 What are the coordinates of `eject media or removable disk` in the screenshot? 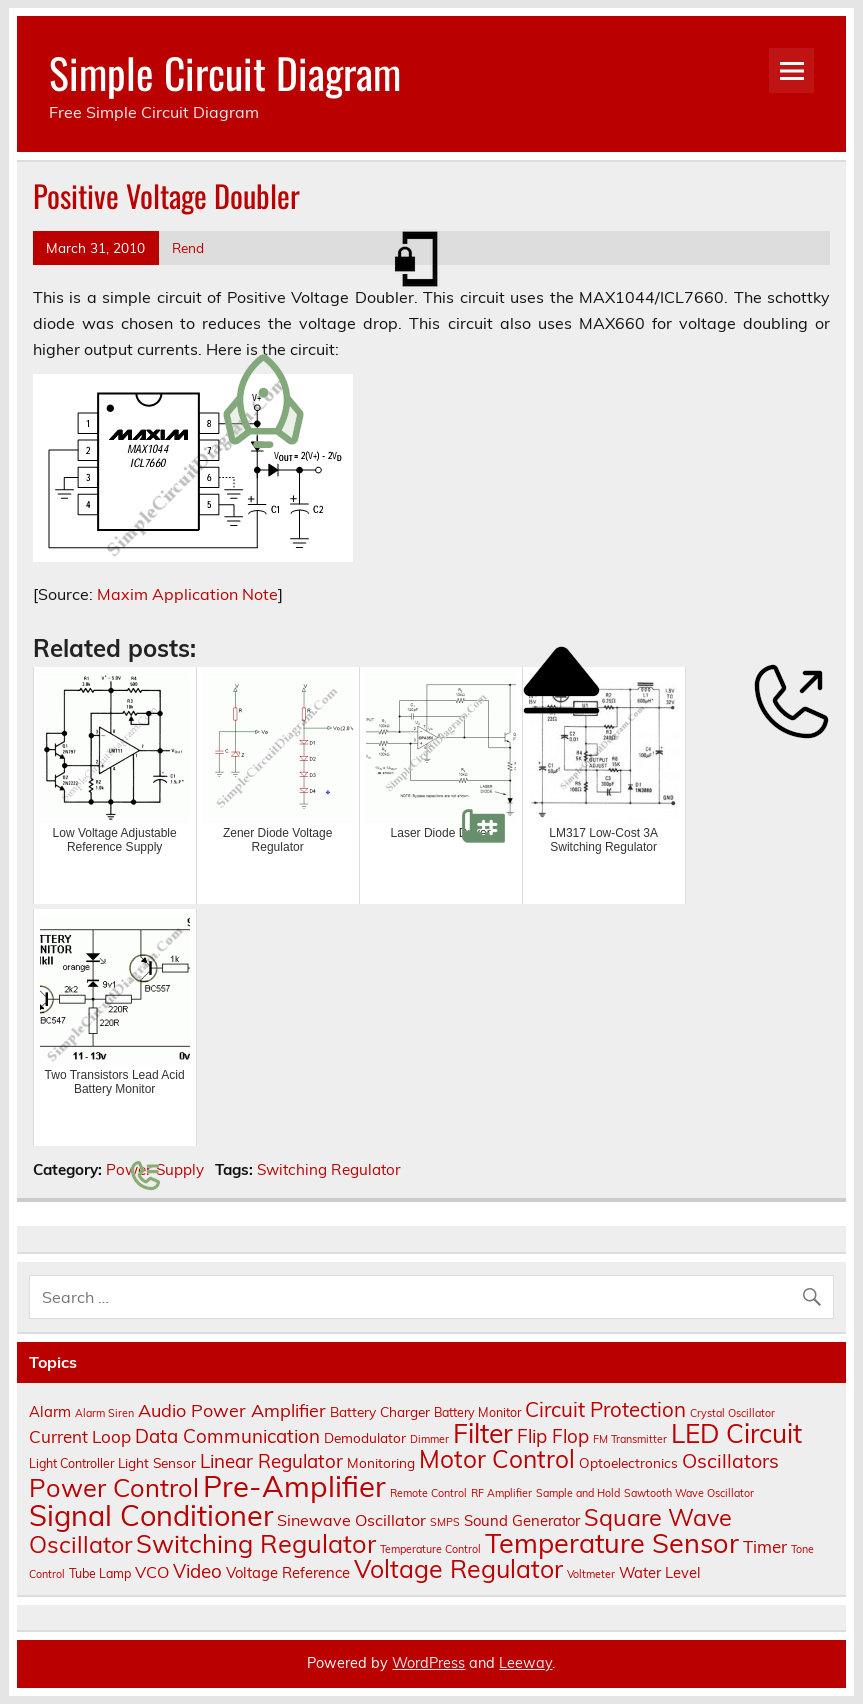 It's located at (561, 684).